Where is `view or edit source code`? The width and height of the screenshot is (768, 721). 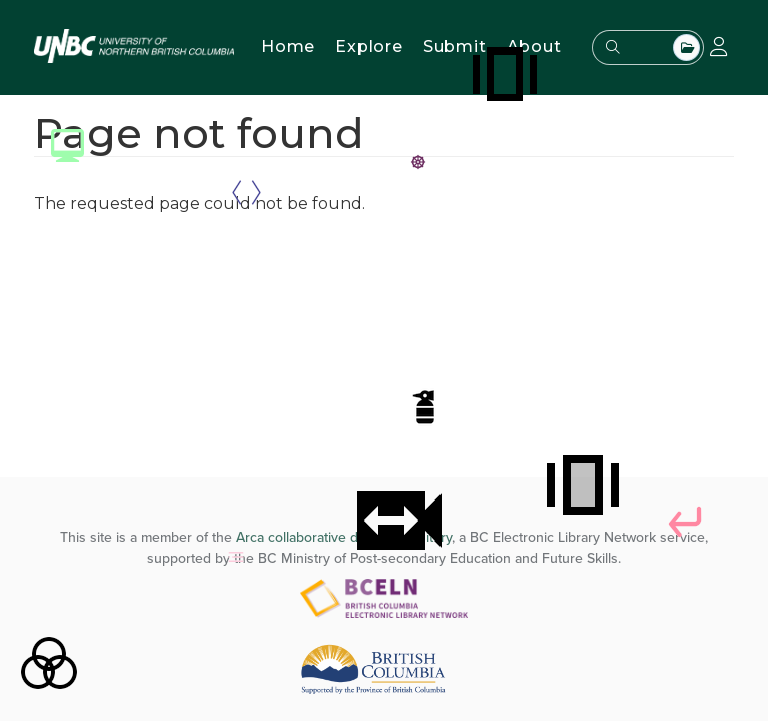 view or edit source code is located at coordinates (246, 192).